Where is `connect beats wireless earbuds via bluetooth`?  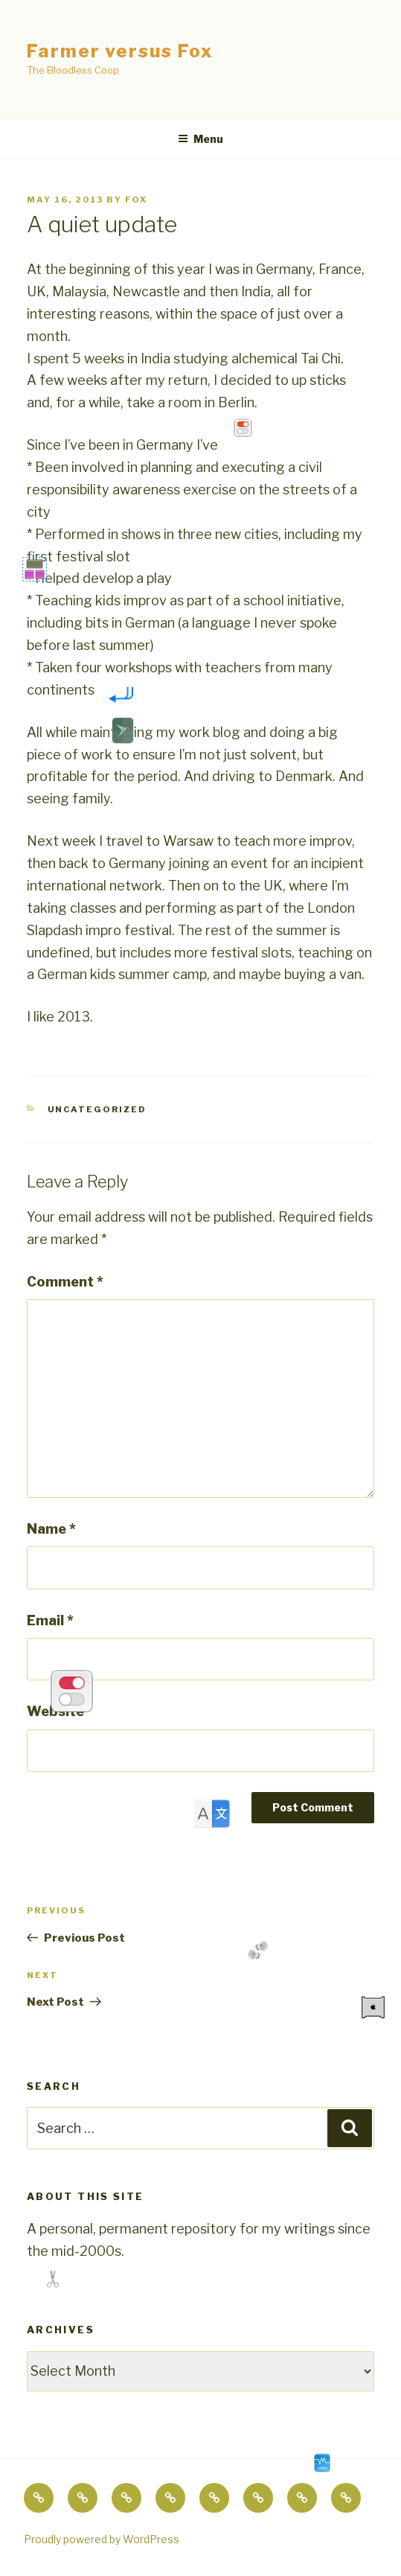 connect beats wireless earbuds via bluetooth is located at coordinates (257, 1950).